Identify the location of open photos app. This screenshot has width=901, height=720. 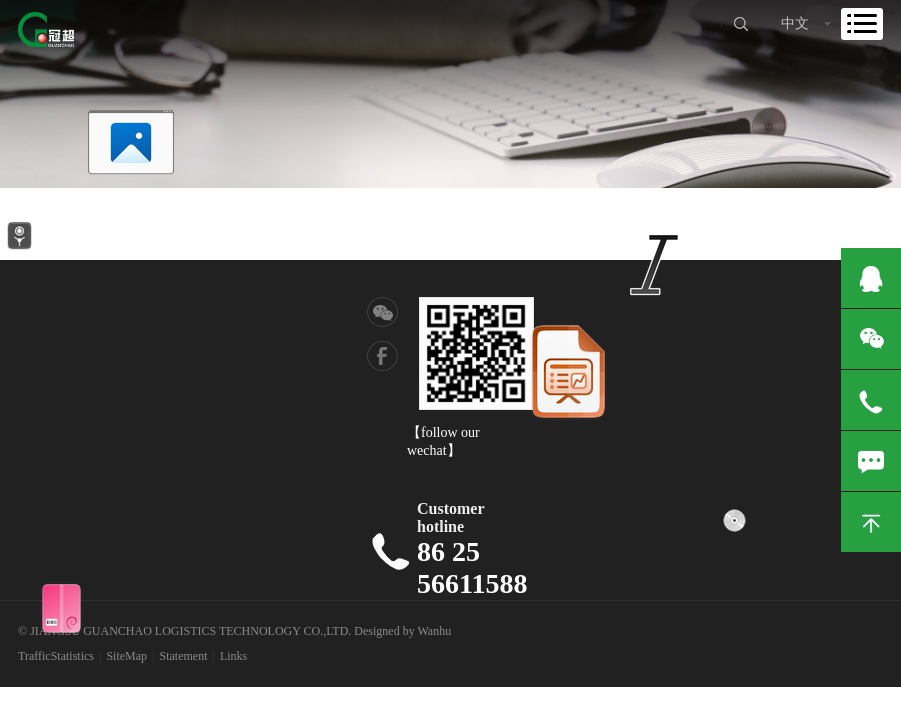
(131, 142).